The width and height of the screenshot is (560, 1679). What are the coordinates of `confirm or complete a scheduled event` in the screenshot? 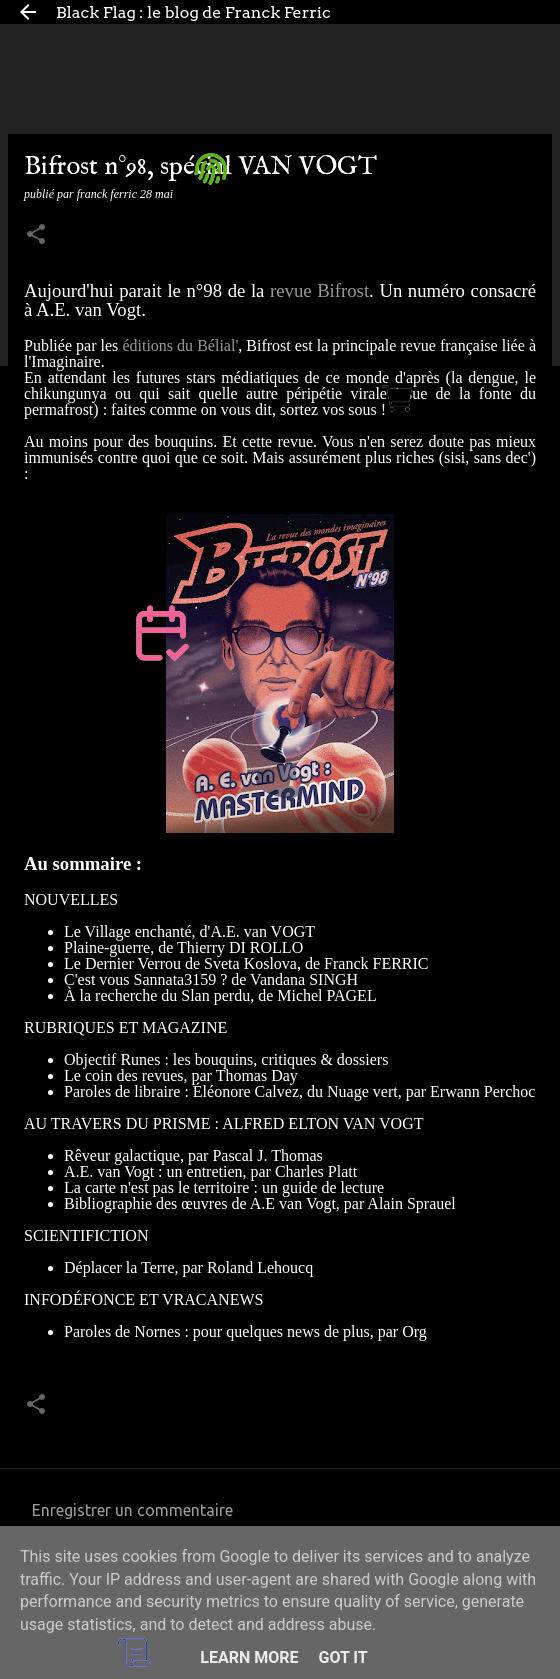 It's located at (161, 633).